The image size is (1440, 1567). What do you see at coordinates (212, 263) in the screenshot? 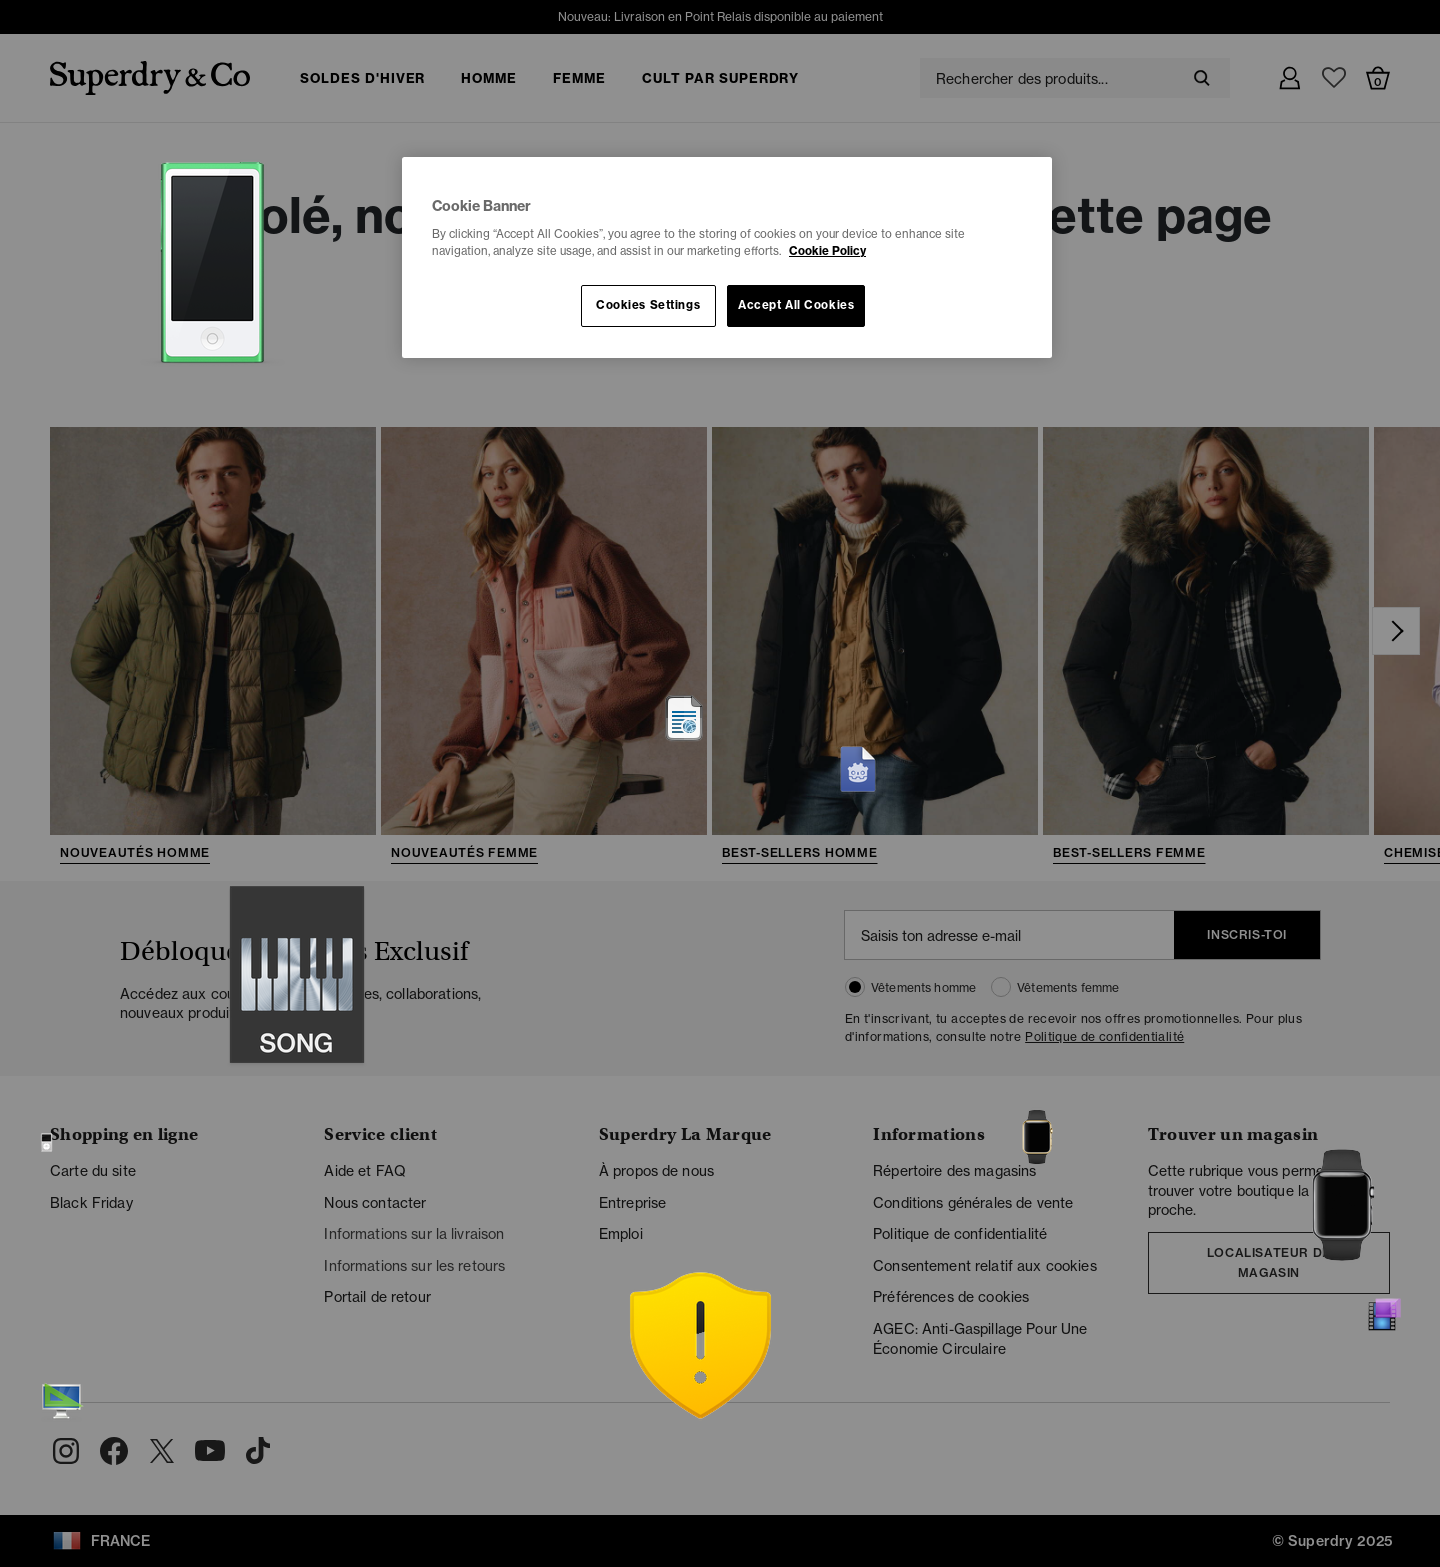
I see `iPod nano device connected` at bounding box center [212, 263].